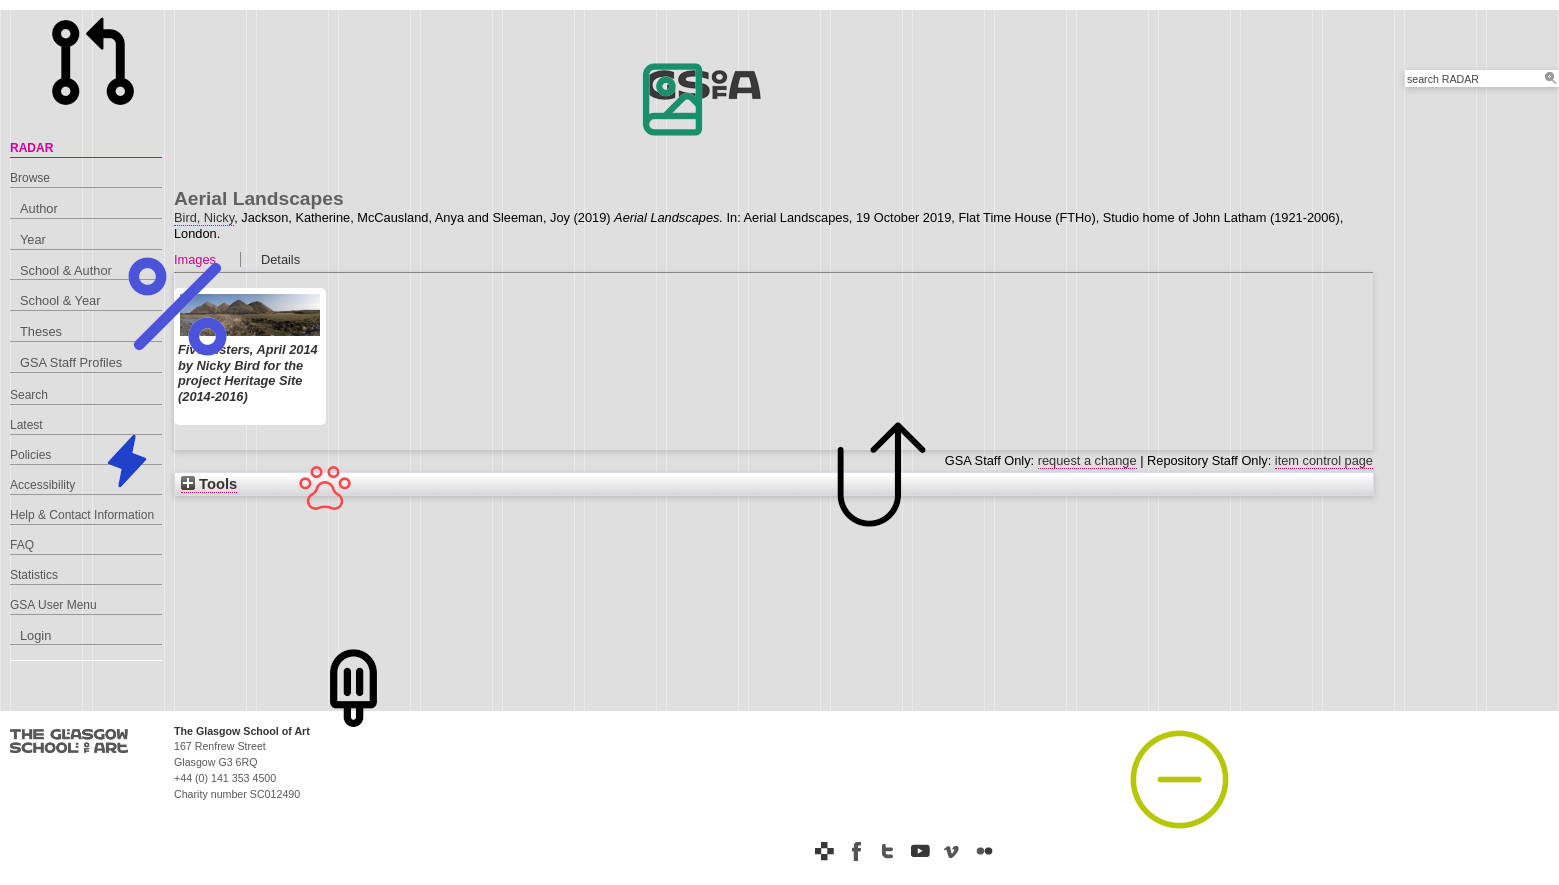 This screenshot has height=885, width=1559. What do you see at coordinates (353, 687) in the screenshot?
I see `indicates frozen treats or ice cream category` at bounding box center [353, 687].